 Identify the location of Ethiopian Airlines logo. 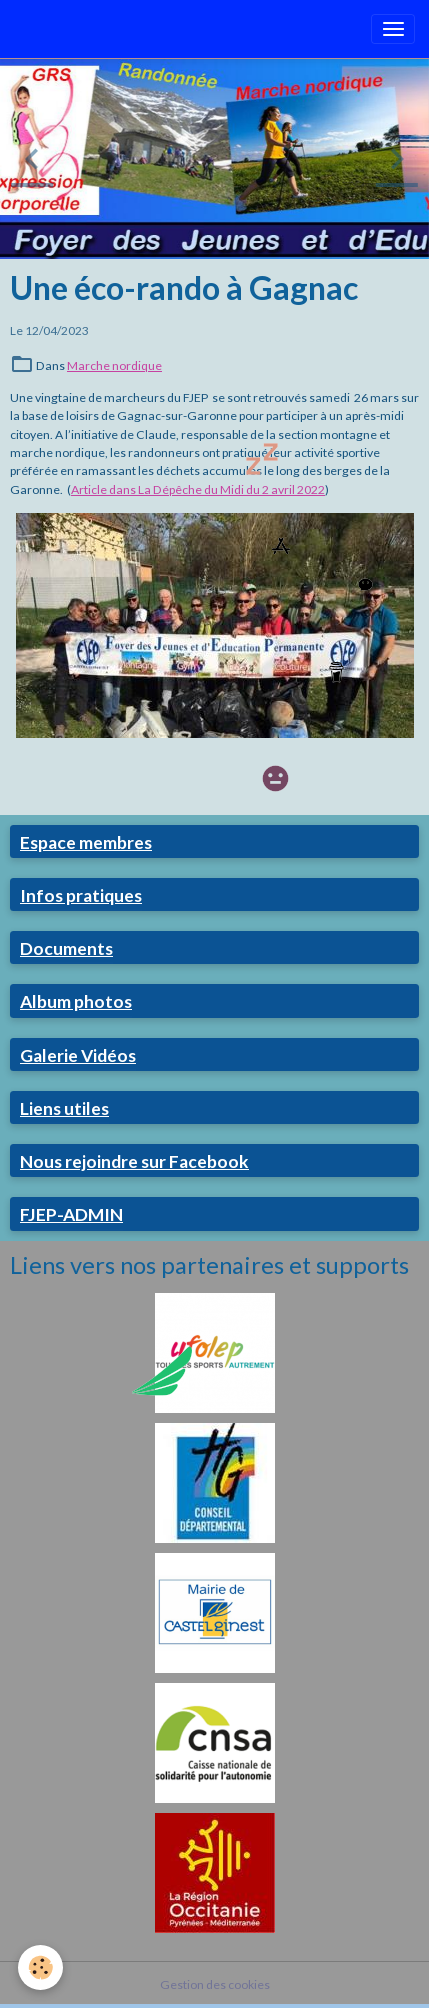
(162, 1371).